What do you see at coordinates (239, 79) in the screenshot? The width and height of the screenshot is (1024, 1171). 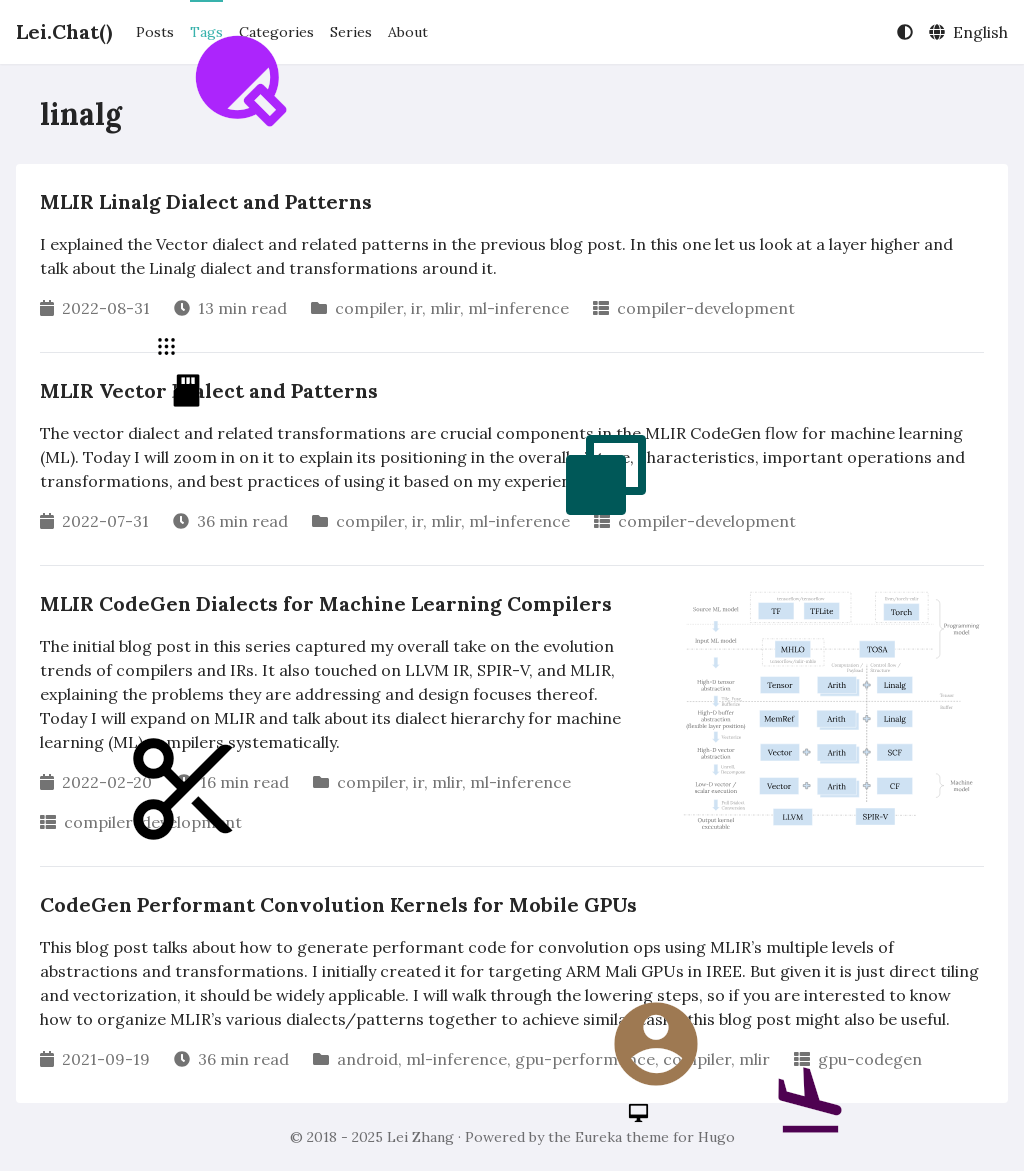 I see `open ping pong or table tennis game` at bounding box center [239, 79].